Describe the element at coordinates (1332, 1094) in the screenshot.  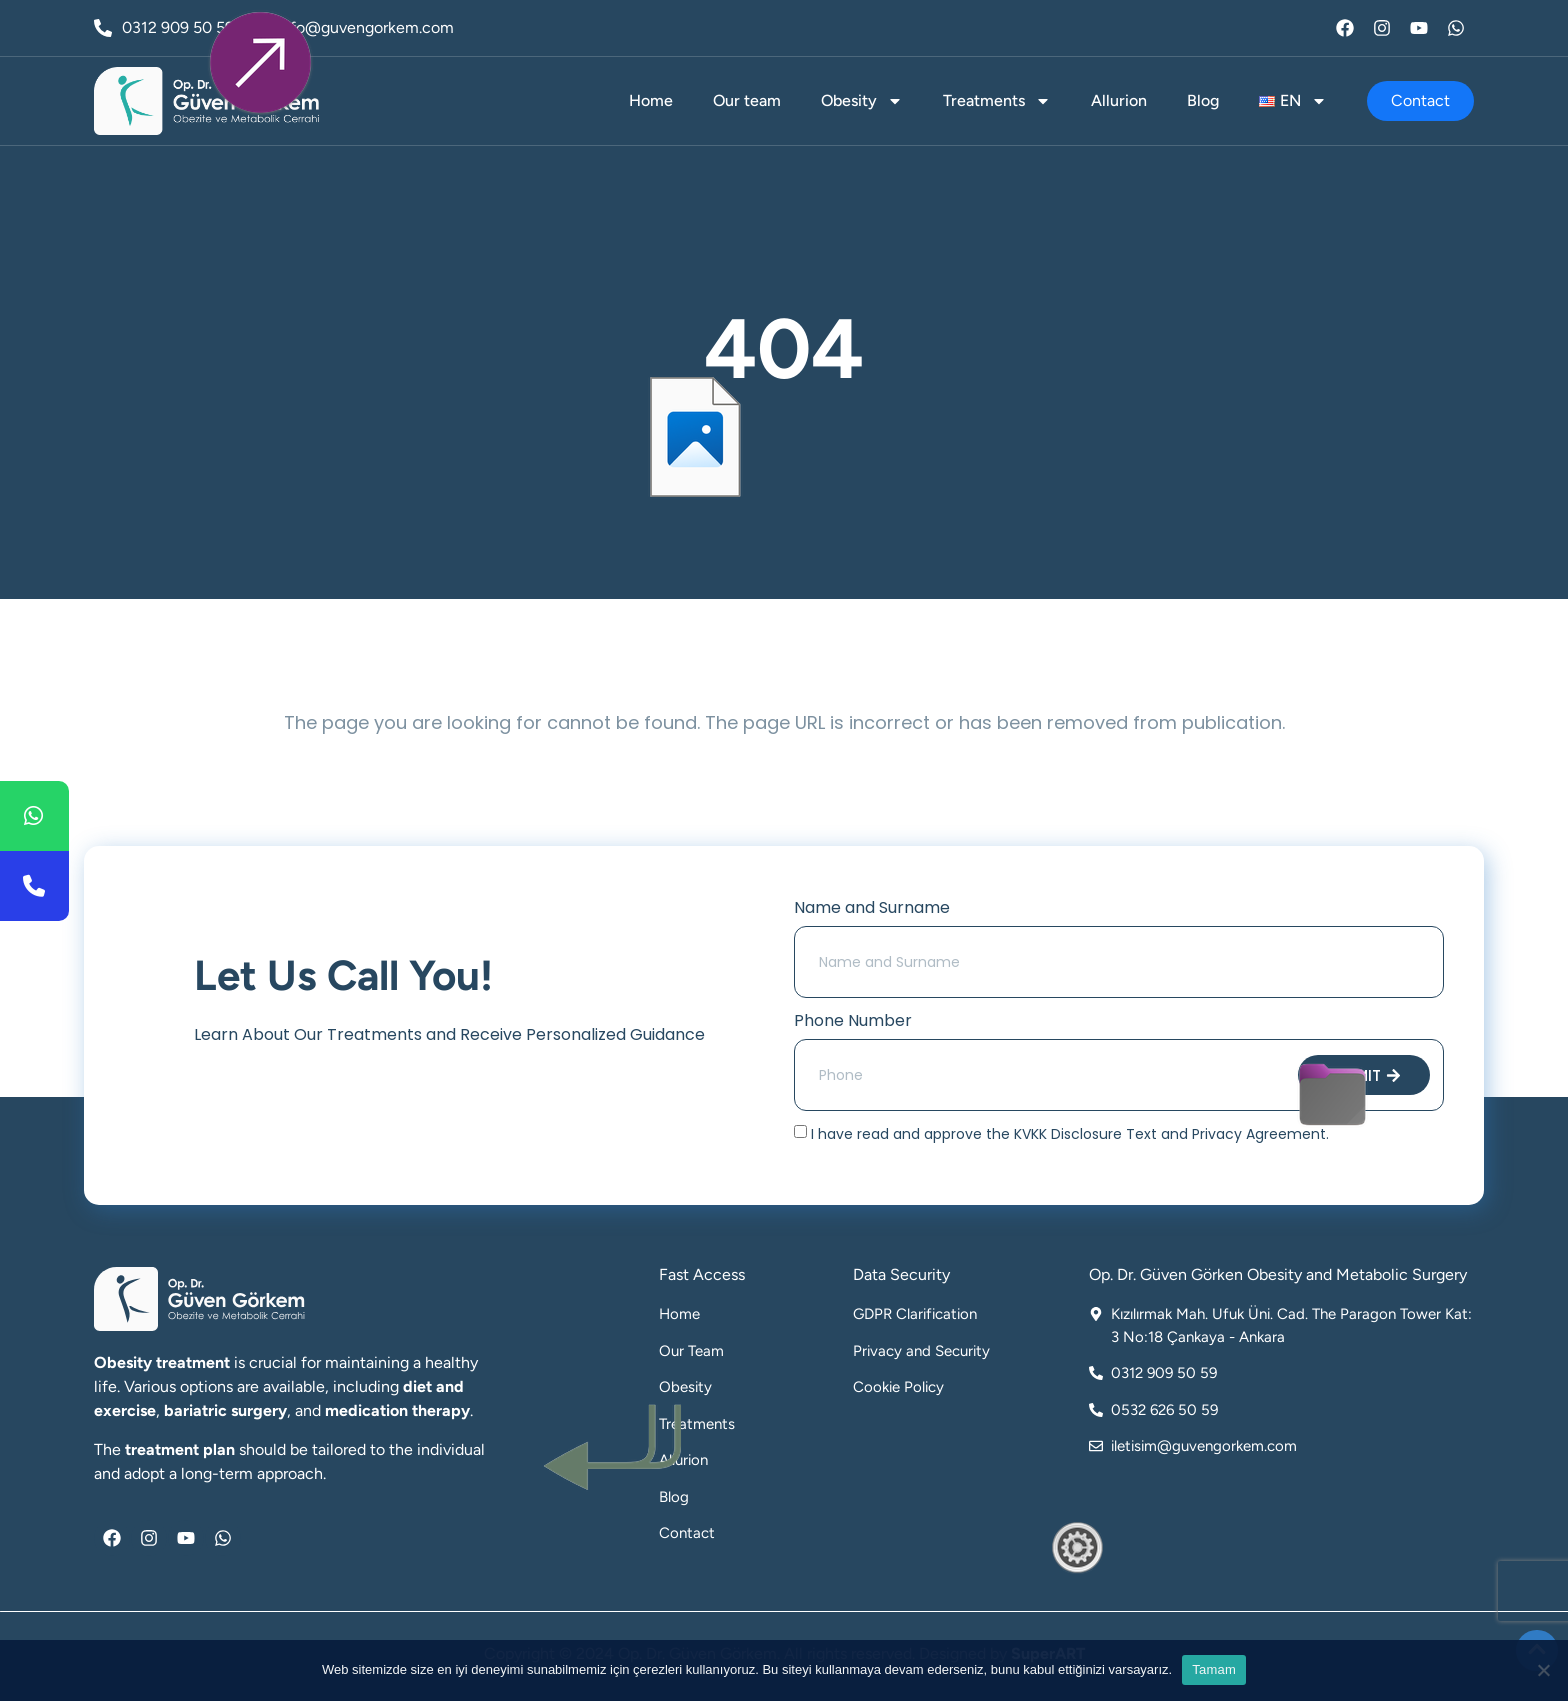
I see `open folder to view contents` at that location.